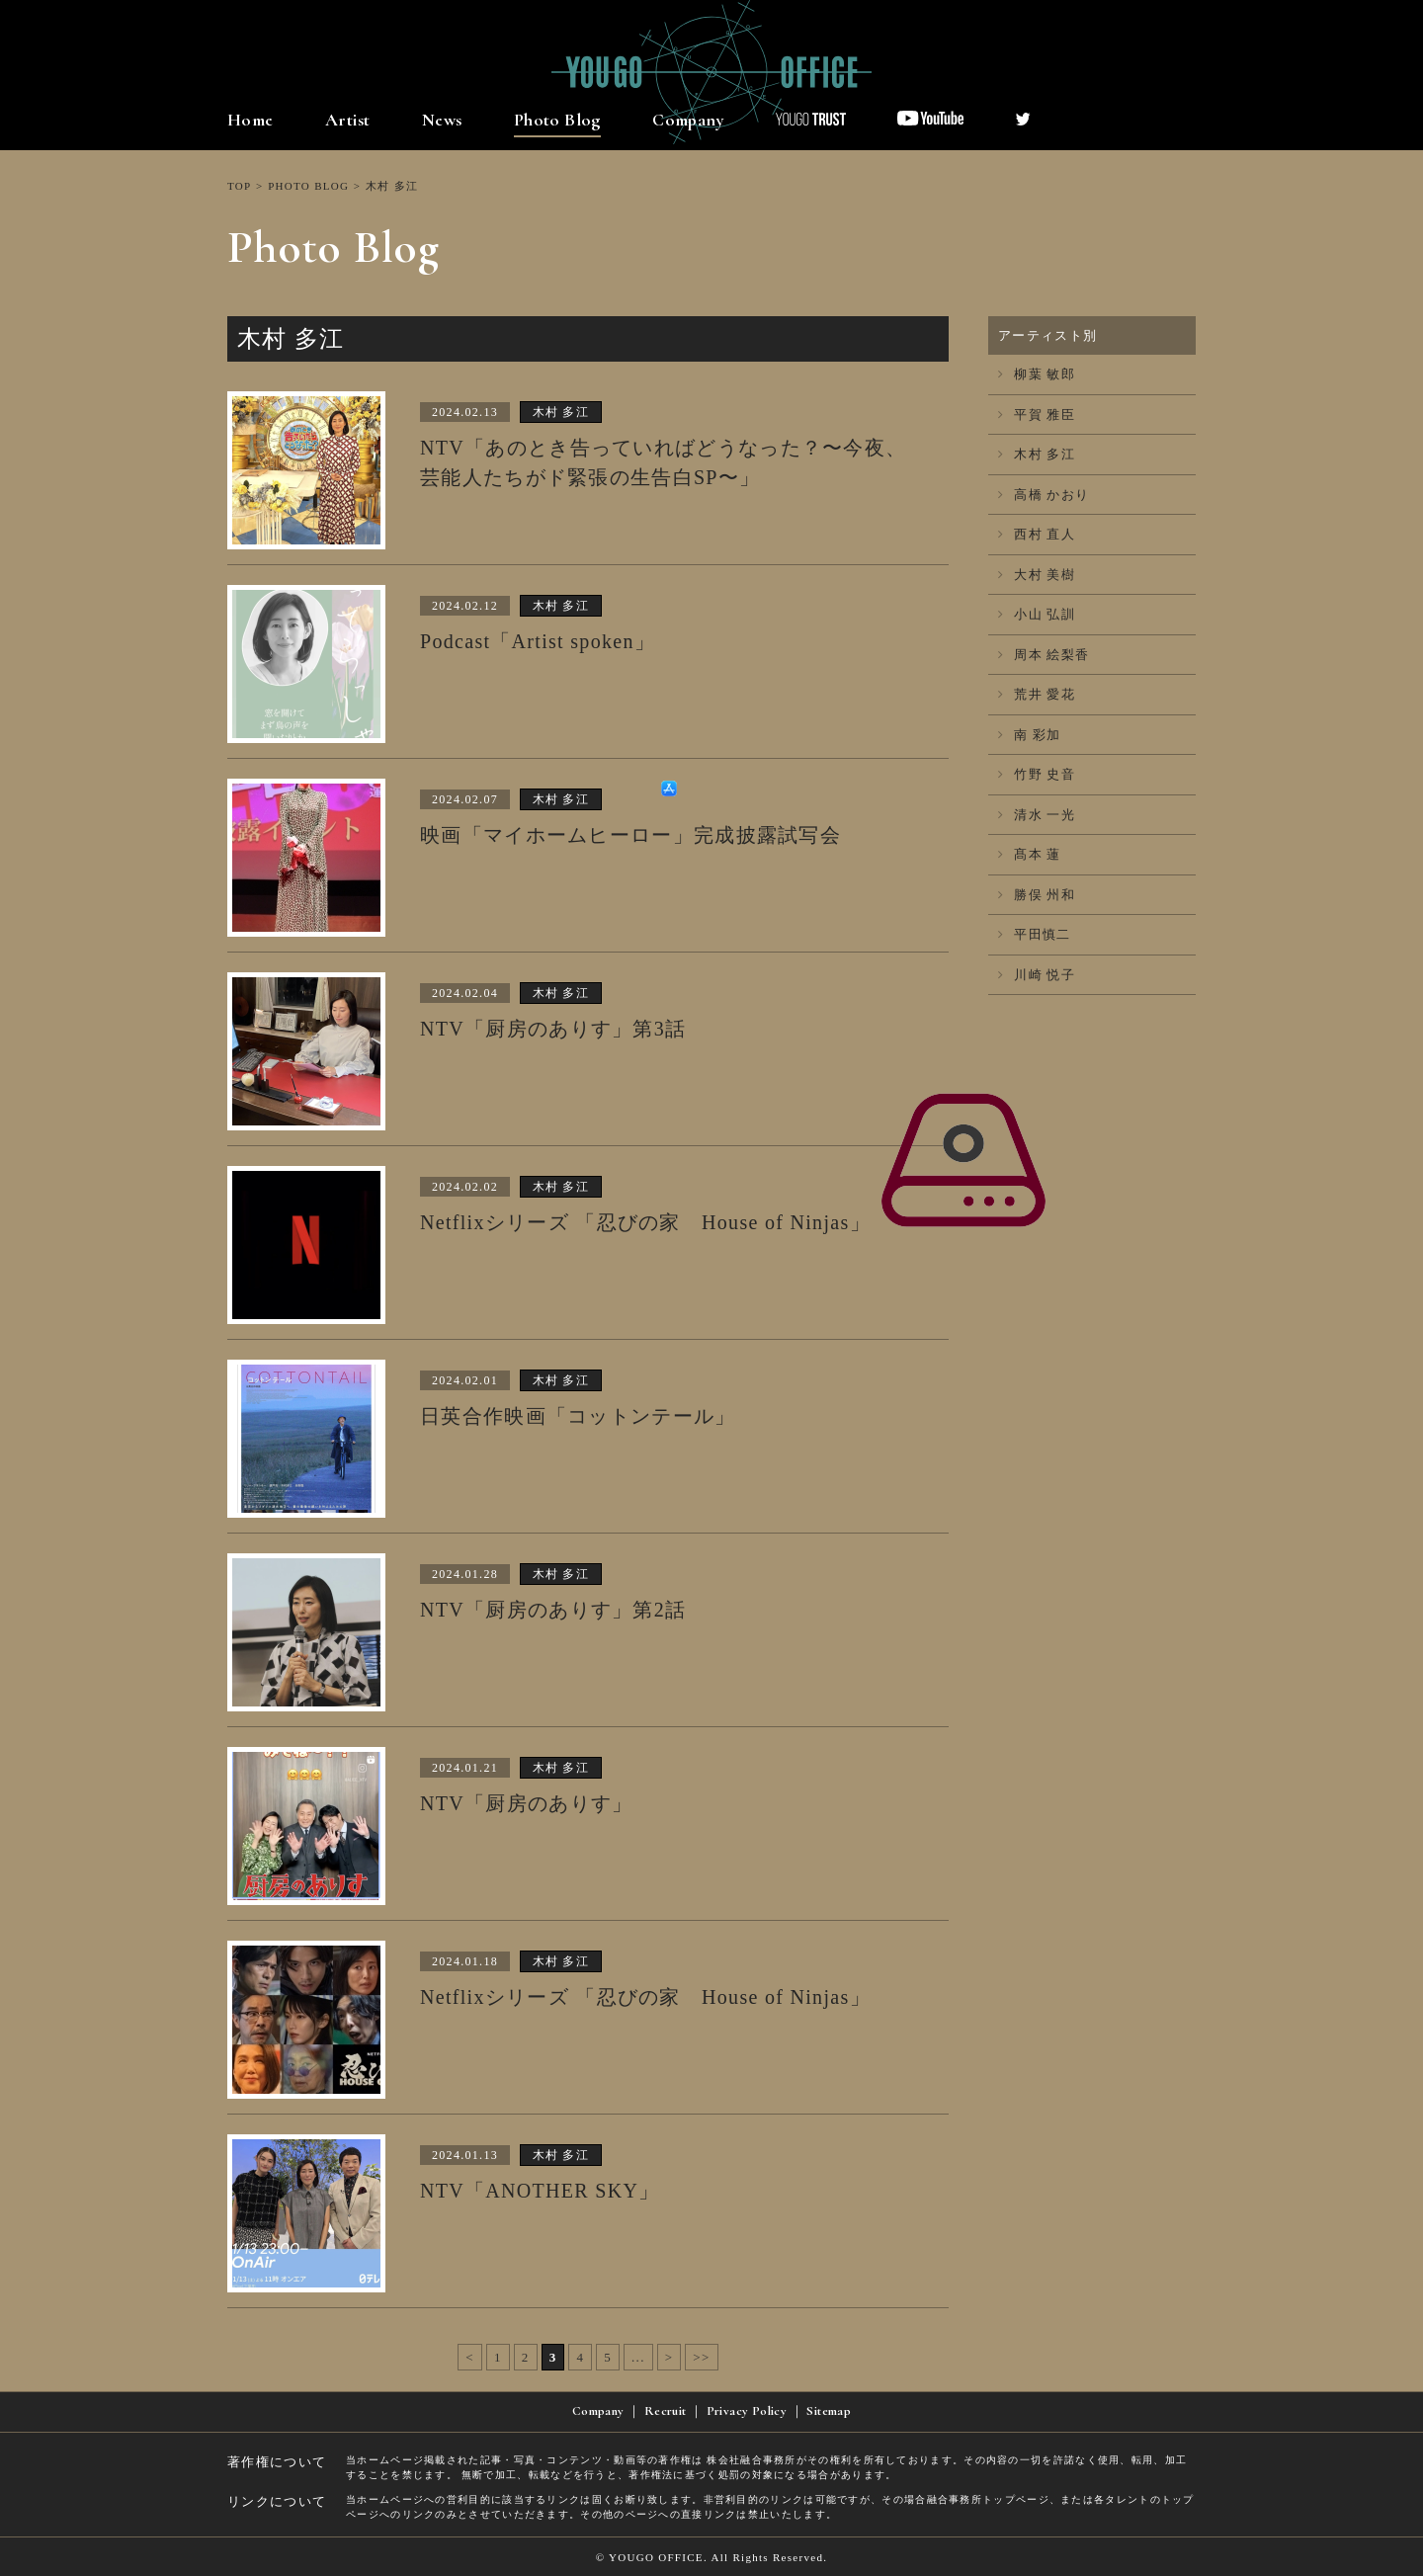 The height and width of the screenshot is (2576, 1423). What do you see at coordinates (669, 789) in the screenshot?
I see `open the app store to browse and download applications` at bounding box center [669, 789].